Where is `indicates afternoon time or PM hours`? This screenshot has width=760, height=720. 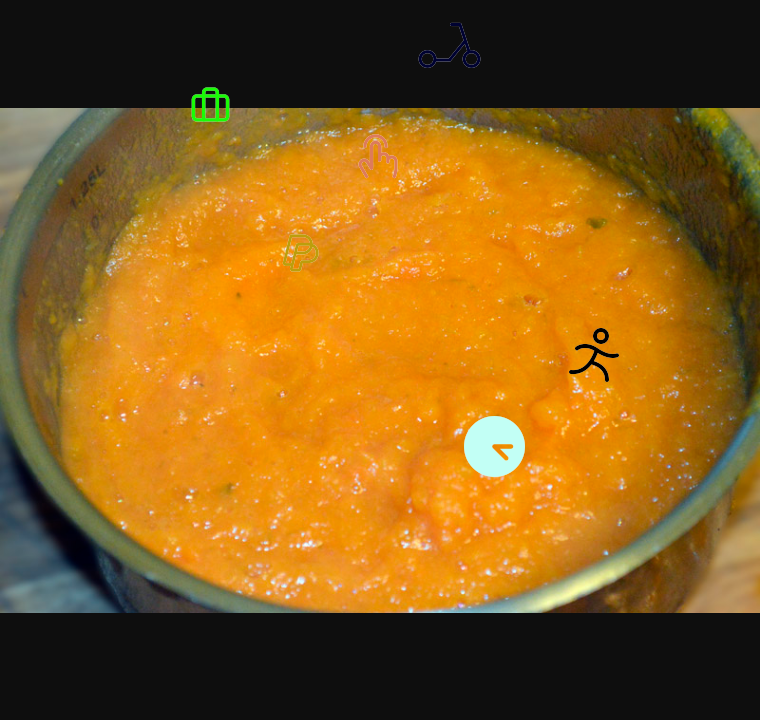
indicates afternoon time or PM hours is located at coordinates (494, 446).